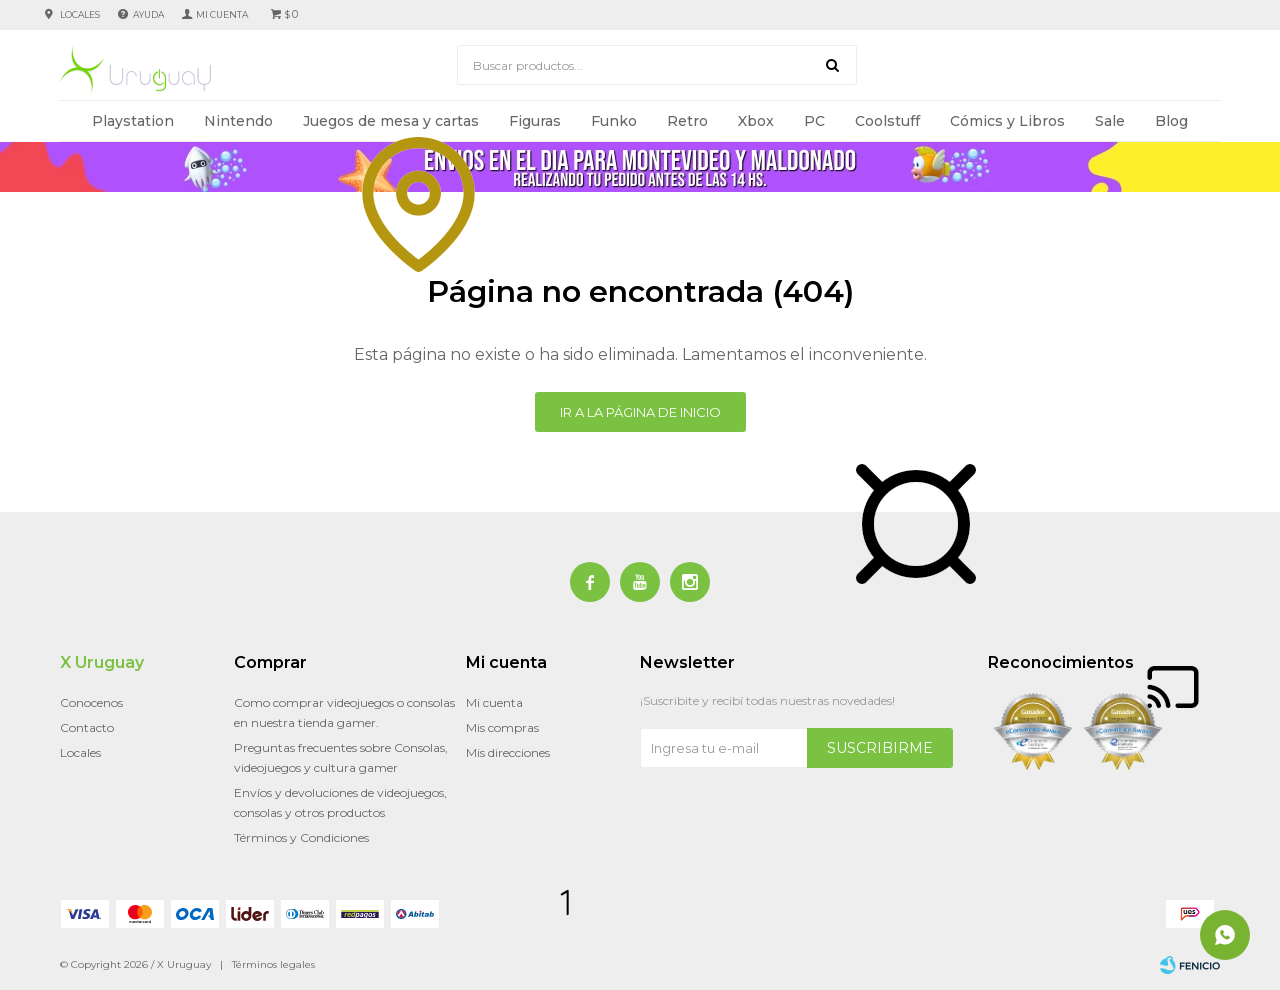 This screenshot has width=1280, height=990. I want to click on view location on map, so click(418, 204).